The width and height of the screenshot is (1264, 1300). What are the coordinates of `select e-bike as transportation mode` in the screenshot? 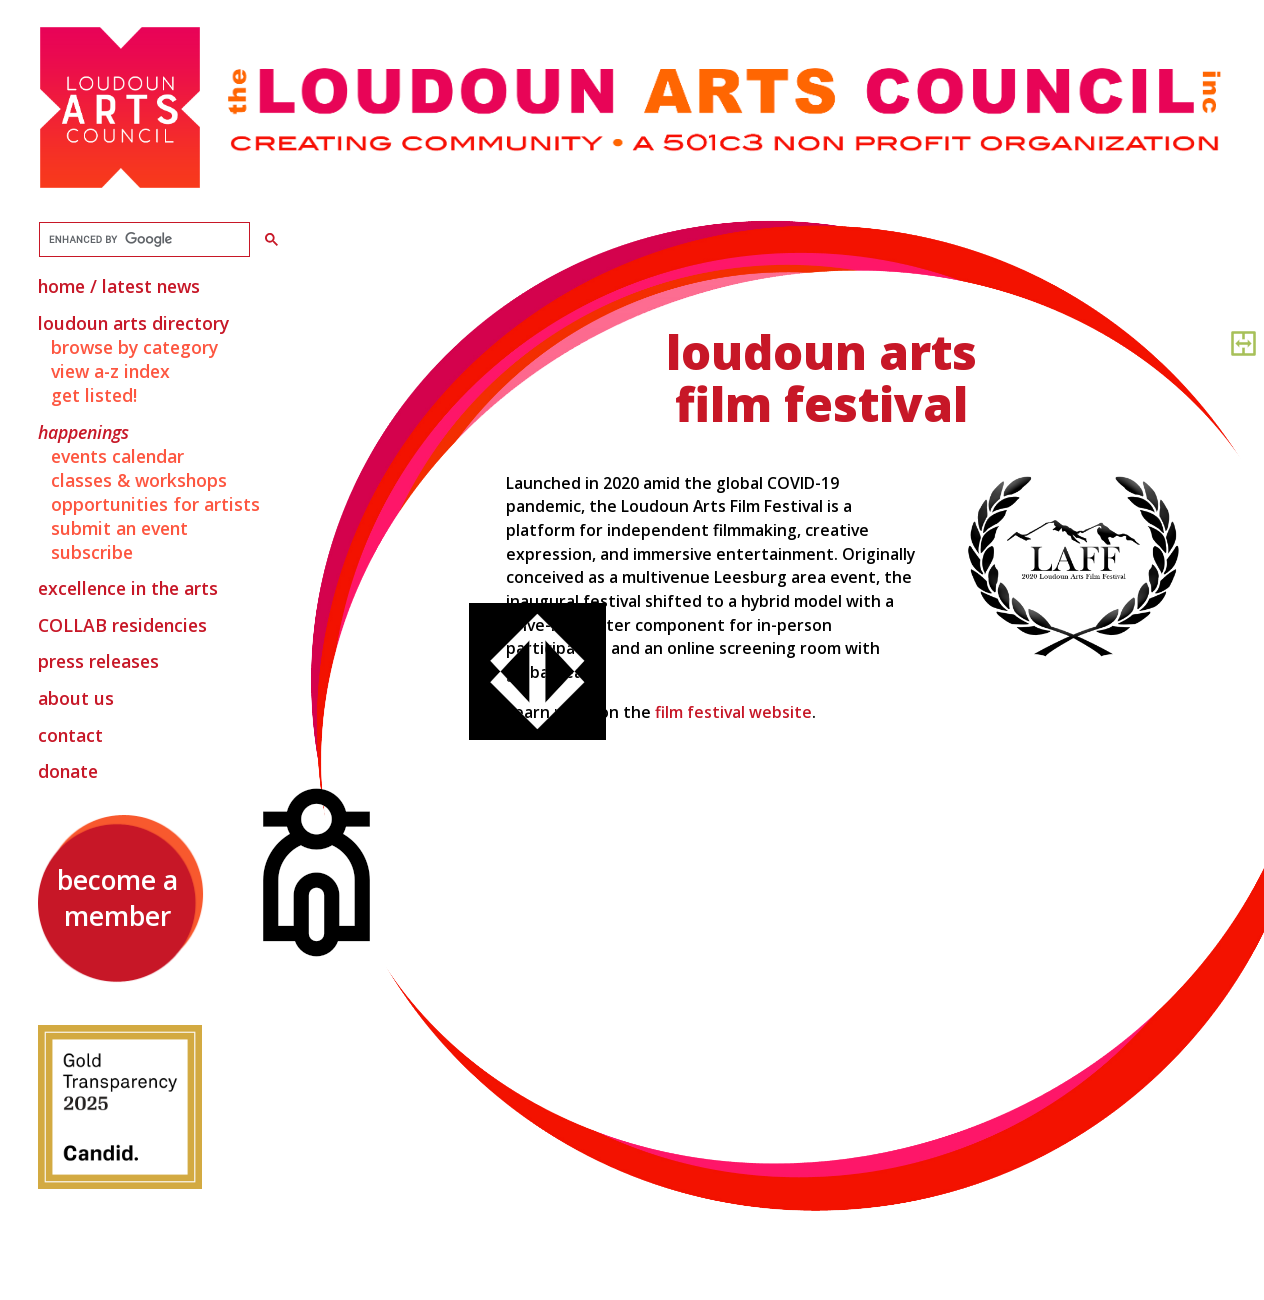 It's located at (316, 872).